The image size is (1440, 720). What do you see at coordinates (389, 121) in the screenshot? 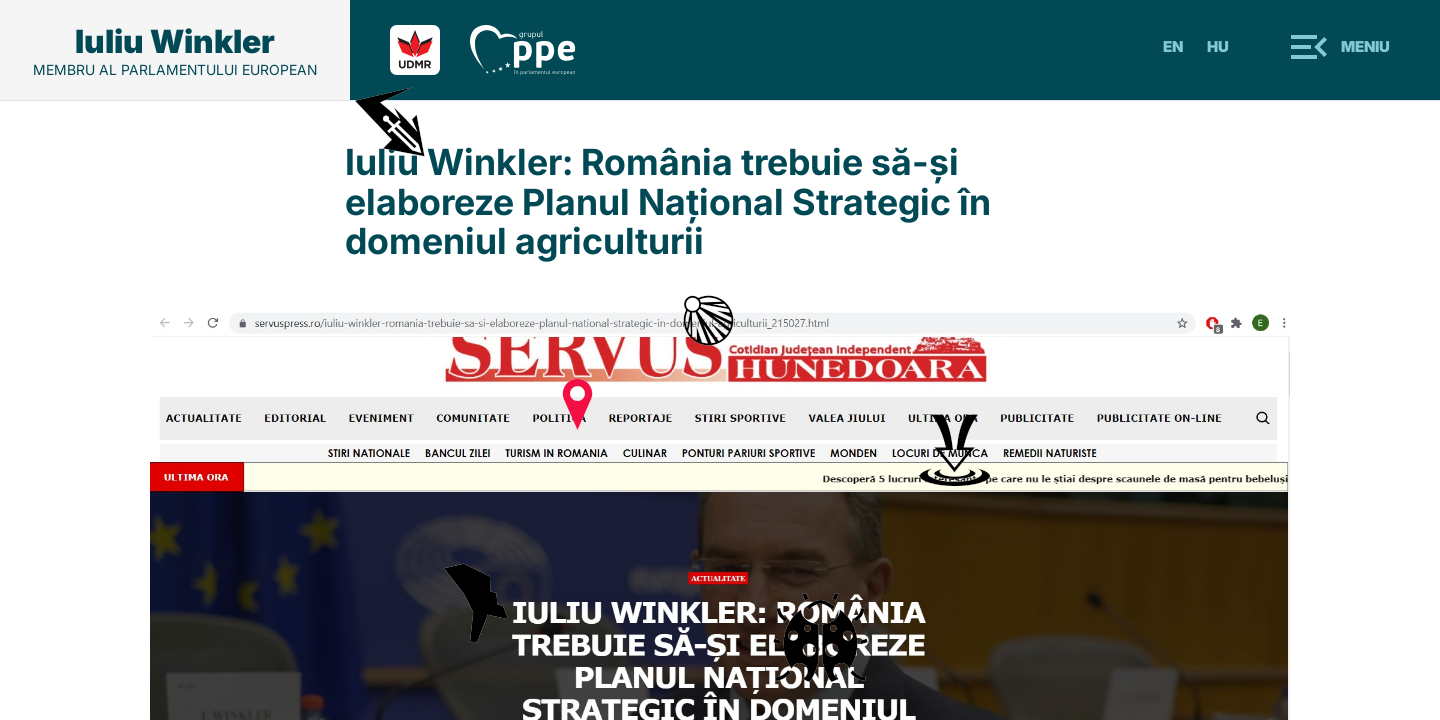
I see `activate ricochet or bouncing attack ability` at bounding box center [389, 121].